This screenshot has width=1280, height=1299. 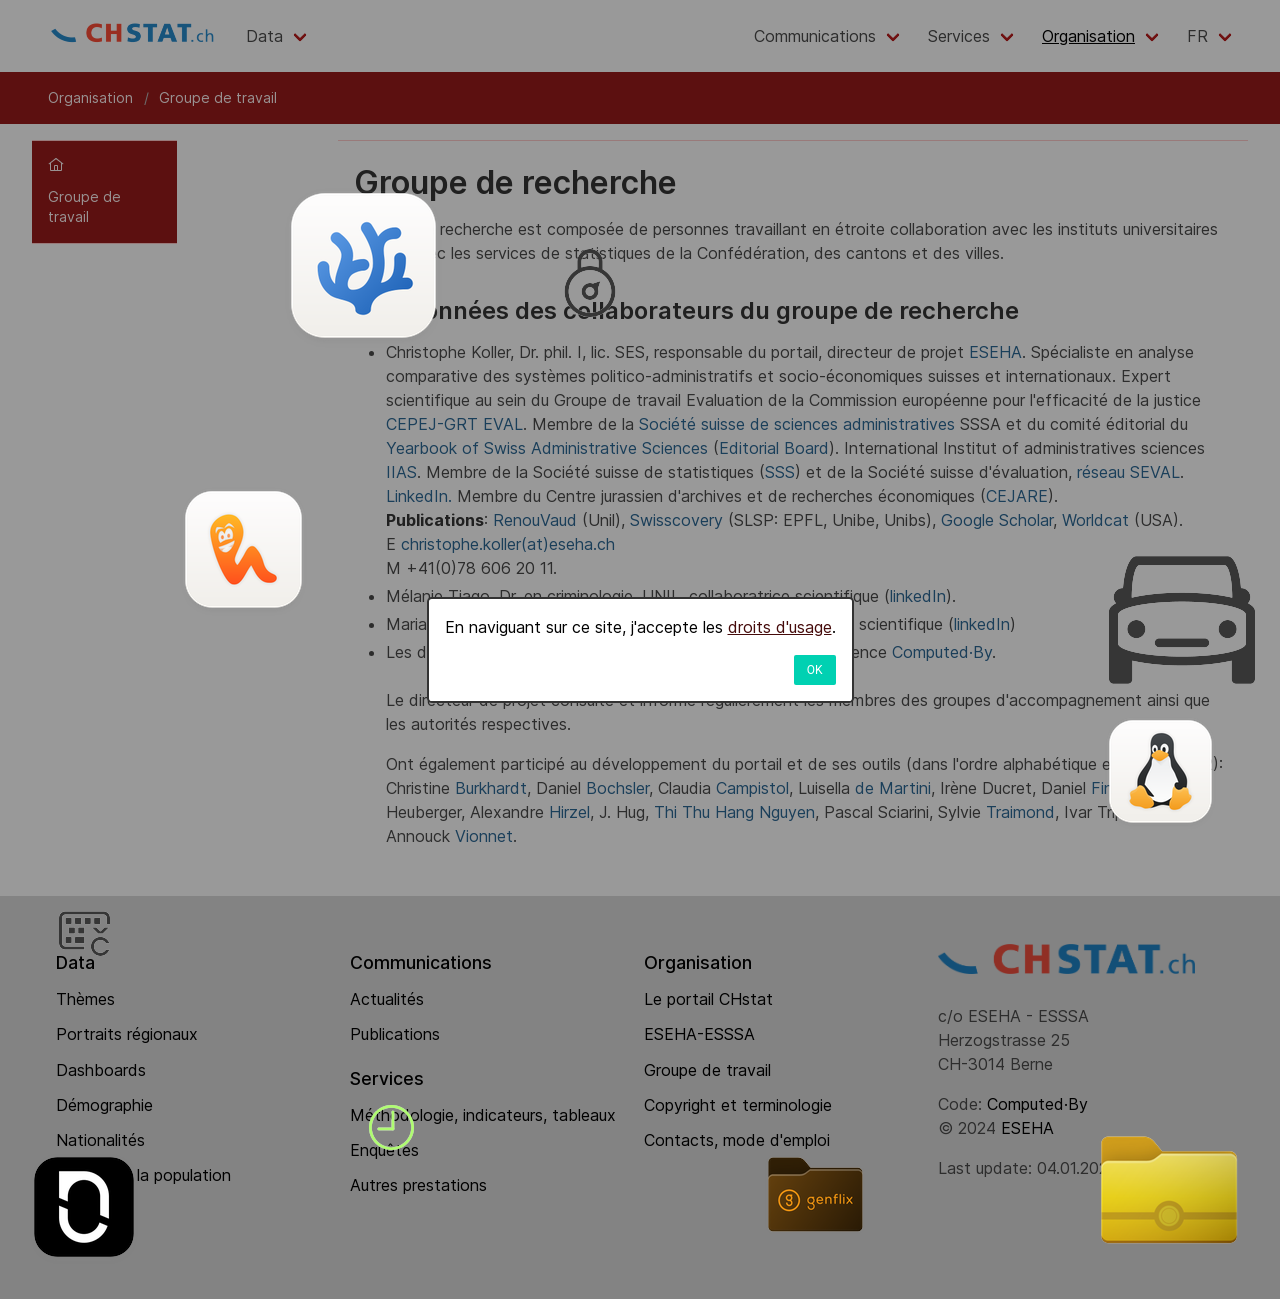 I want to click on open linux system preferences, so click(x=1160, y=771).